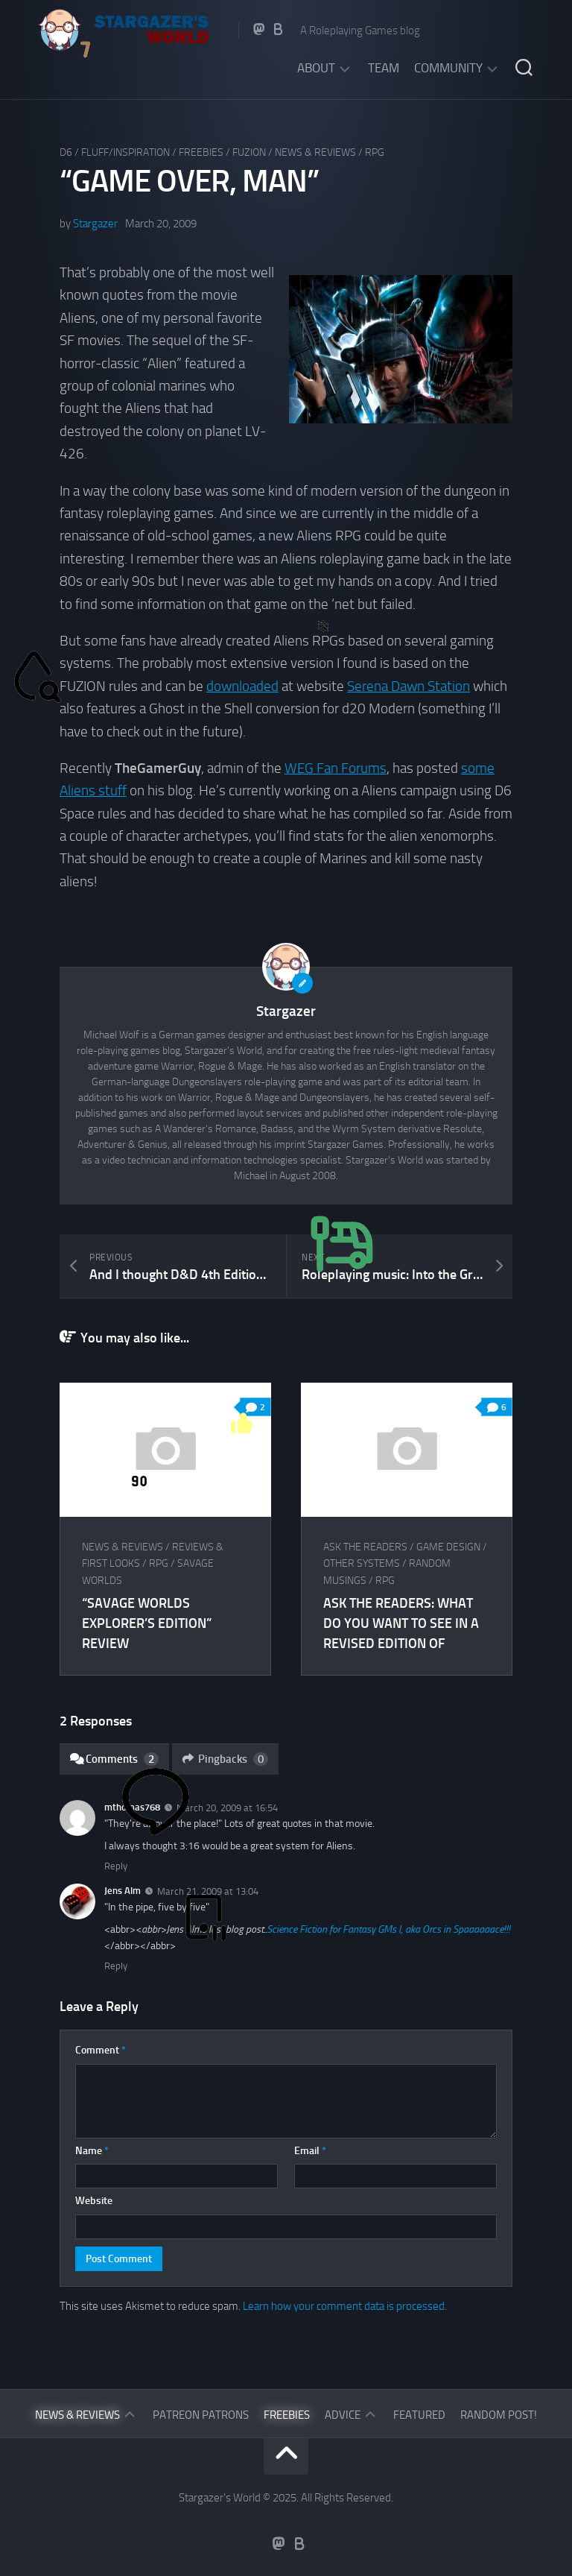 The height and width of the screenshot is (2576, 572). I want to click on open LINE messaging app, so click(156, 1802).